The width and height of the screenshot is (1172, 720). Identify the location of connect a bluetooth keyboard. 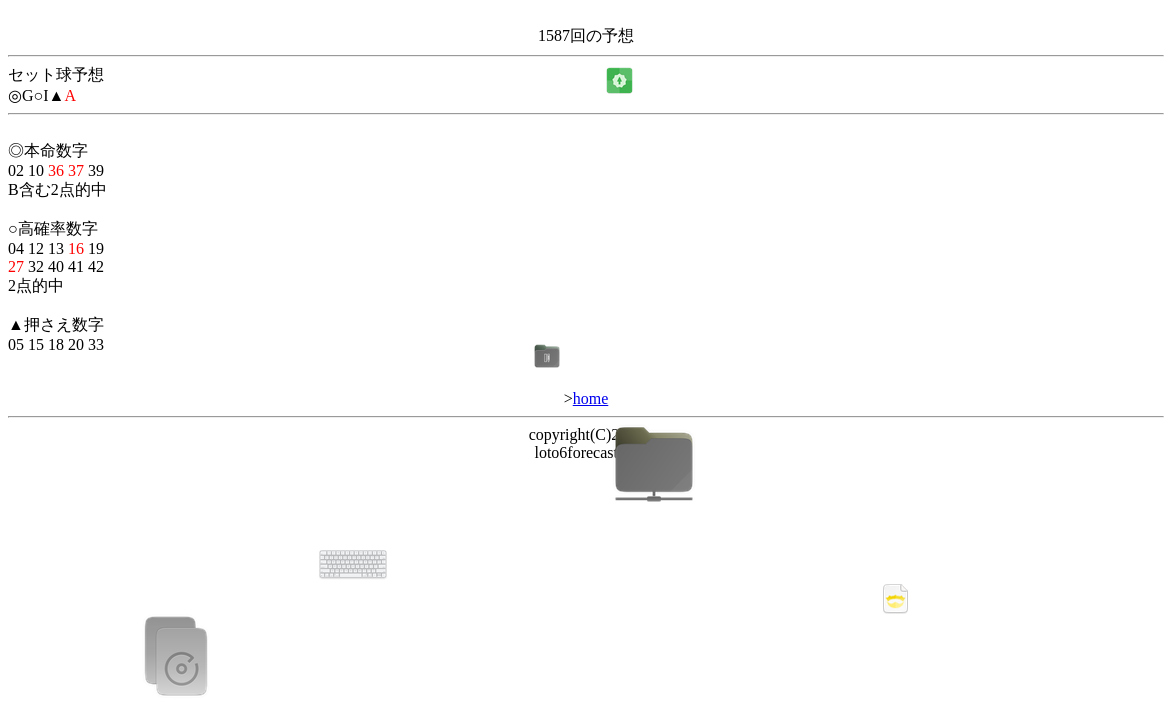
(353, 564).